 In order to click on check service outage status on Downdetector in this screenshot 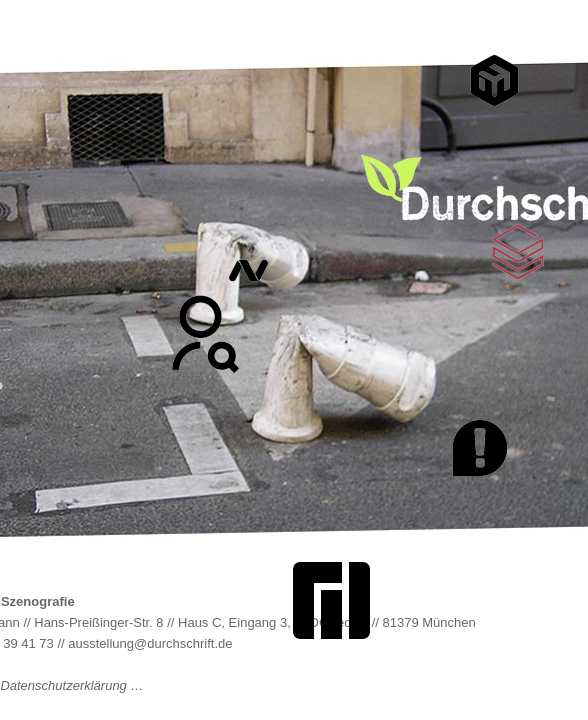, I will do `click(480, 448)`.